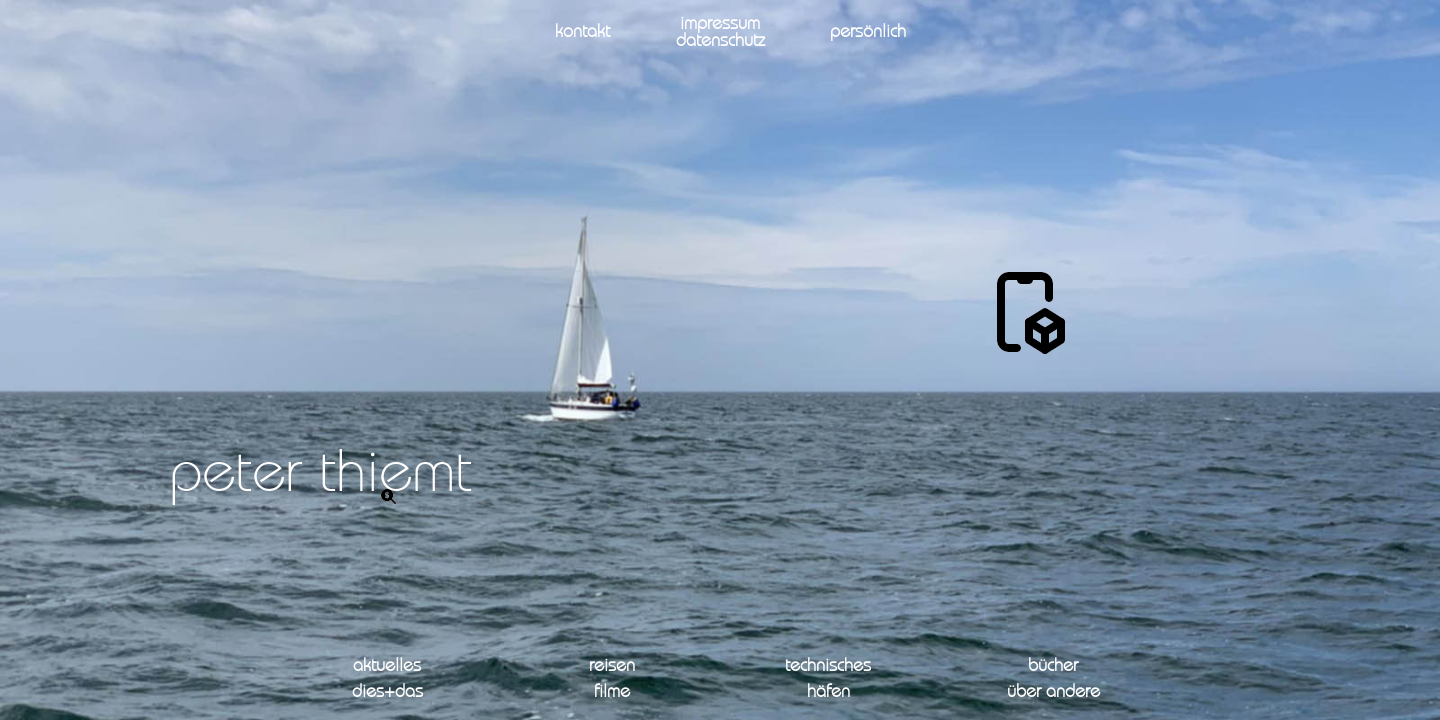 The image size is (1440, 720). What do you see at coordinates (388, 496) in the screenshot?
I see `search for pricing or cost information` at bounding box center [388, 496].